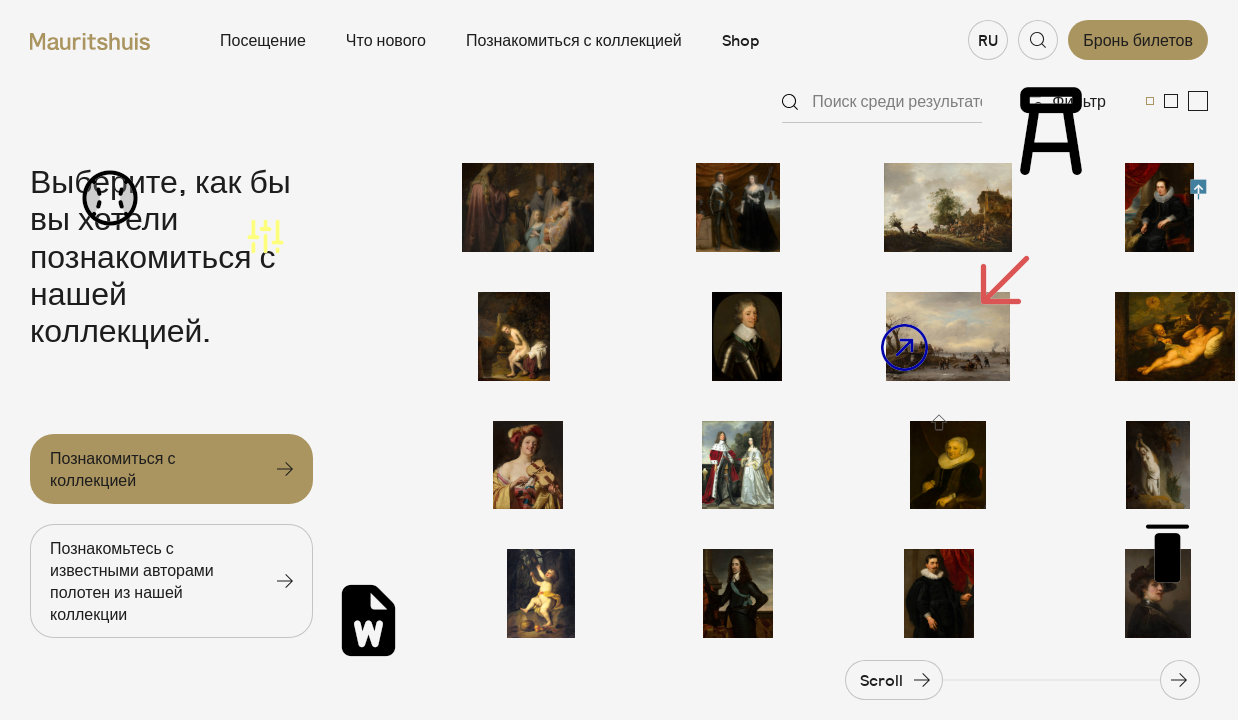  What do you see at coordinates (1051, 131) in the screenshot?
I see `browse furniture or seating options` at bounding box center [1051, 131].